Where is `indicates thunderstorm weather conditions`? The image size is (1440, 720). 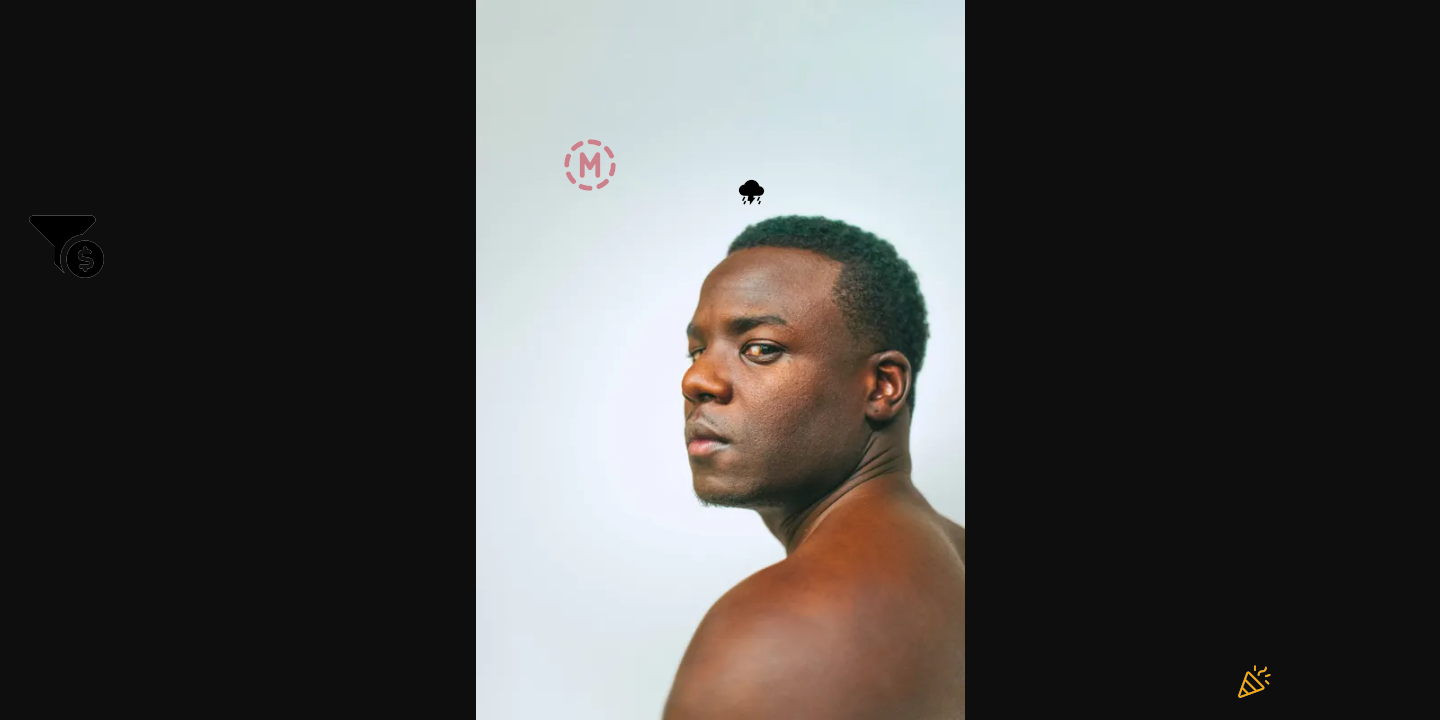 indicates thunderstorm weather conditions is located at coordinates (751, 192).